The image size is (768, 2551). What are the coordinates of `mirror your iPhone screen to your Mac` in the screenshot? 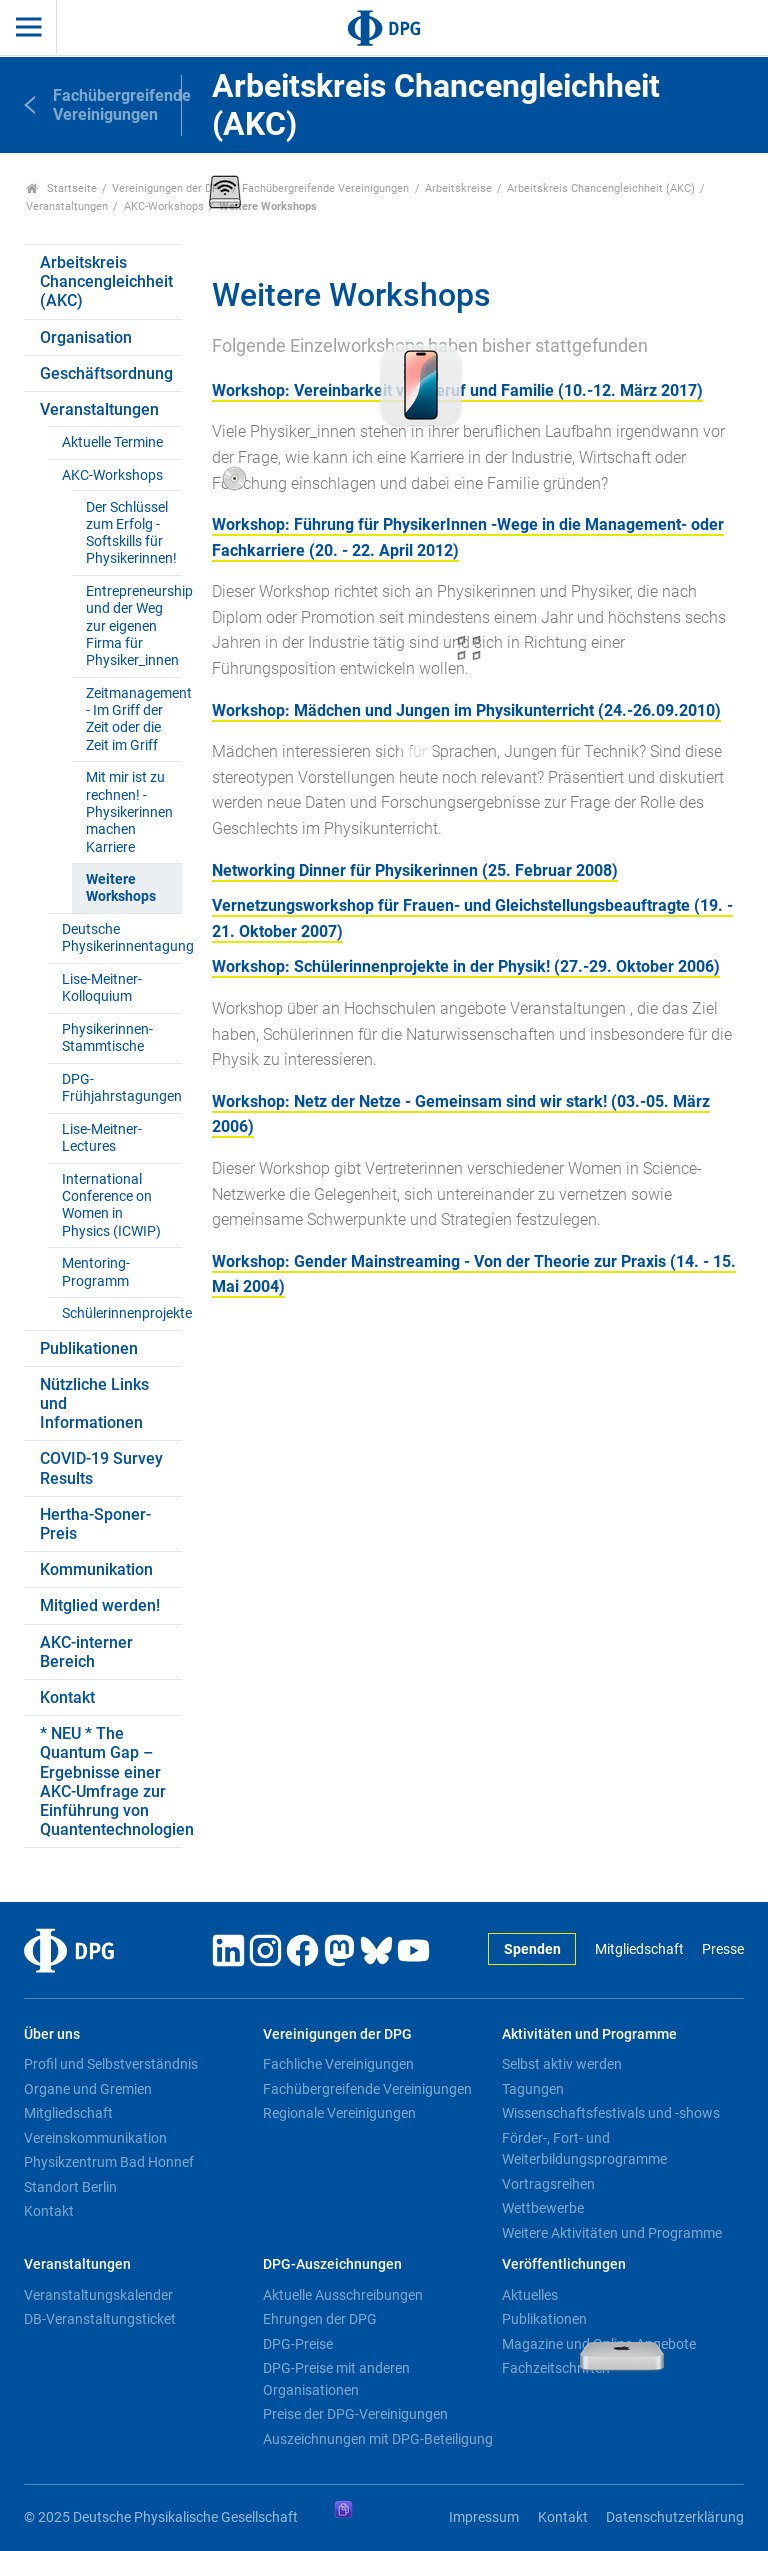 It's located at (421, 385).